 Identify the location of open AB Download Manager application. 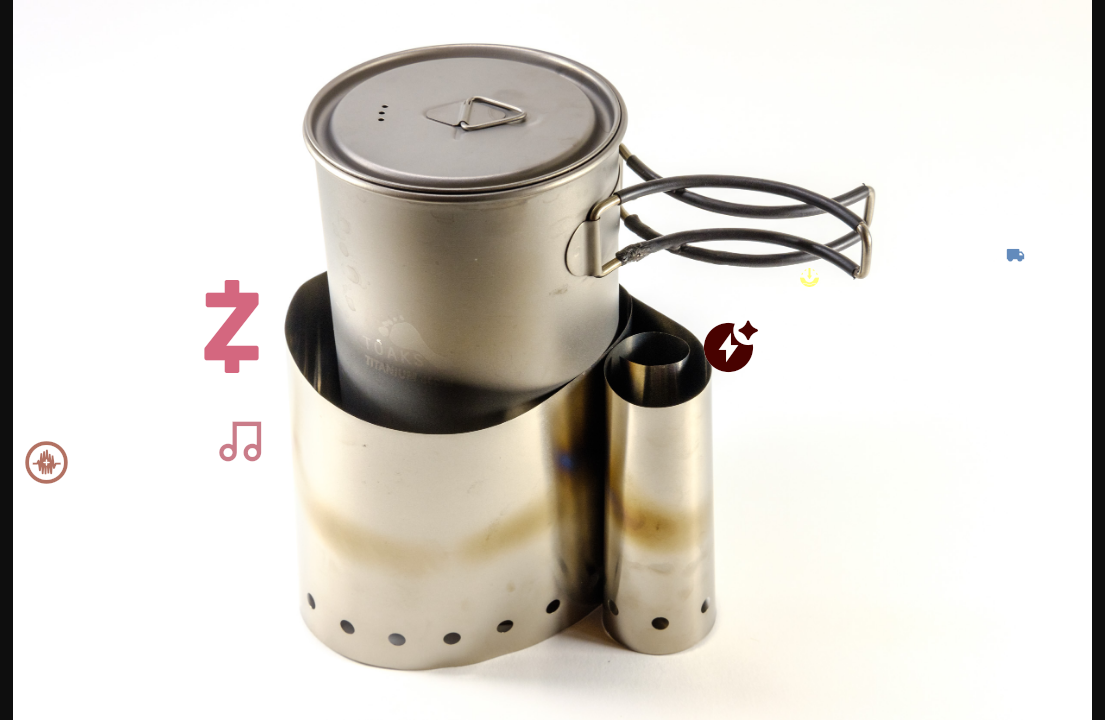
(809, 277).